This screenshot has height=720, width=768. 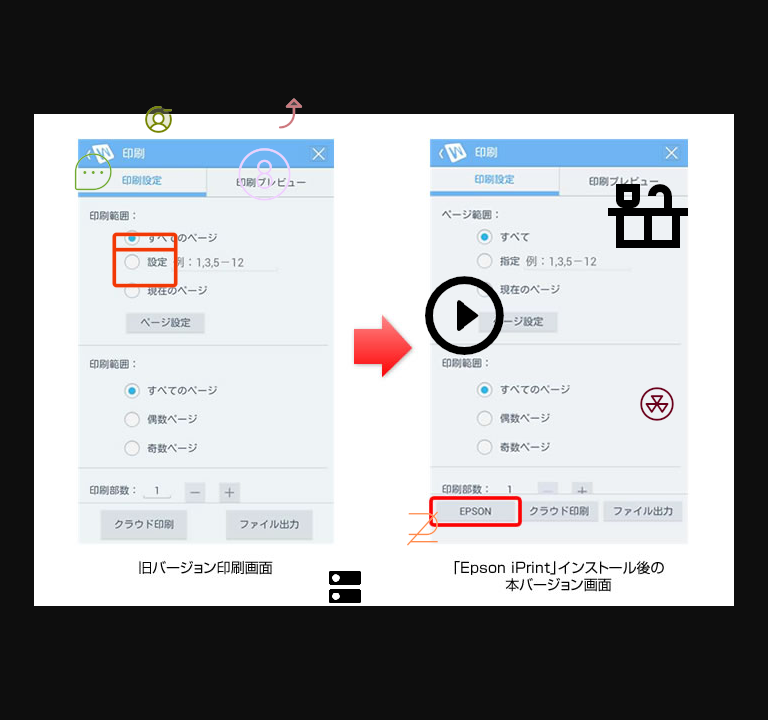 I want to click on open web browser, so click(x=145, y=260).